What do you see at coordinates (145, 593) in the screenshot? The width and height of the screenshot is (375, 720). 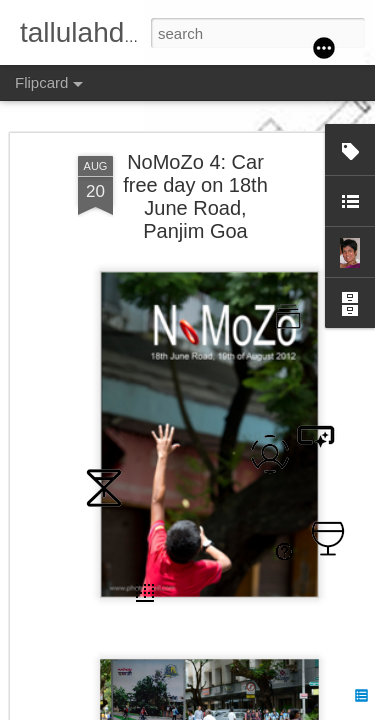 I see `apply bottom border to selected cells` at bounding box center [145, 593].